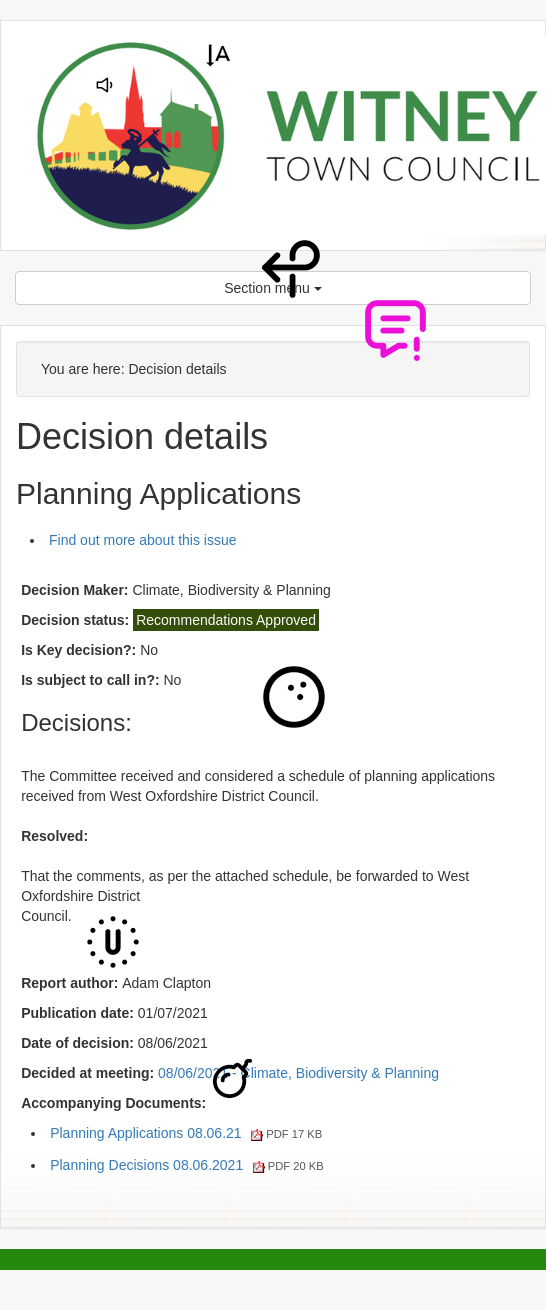 The image size is (546, 1310). Describe the element at coordinates (289, 267) in the screenshot. I see `undo recent action` at that location.